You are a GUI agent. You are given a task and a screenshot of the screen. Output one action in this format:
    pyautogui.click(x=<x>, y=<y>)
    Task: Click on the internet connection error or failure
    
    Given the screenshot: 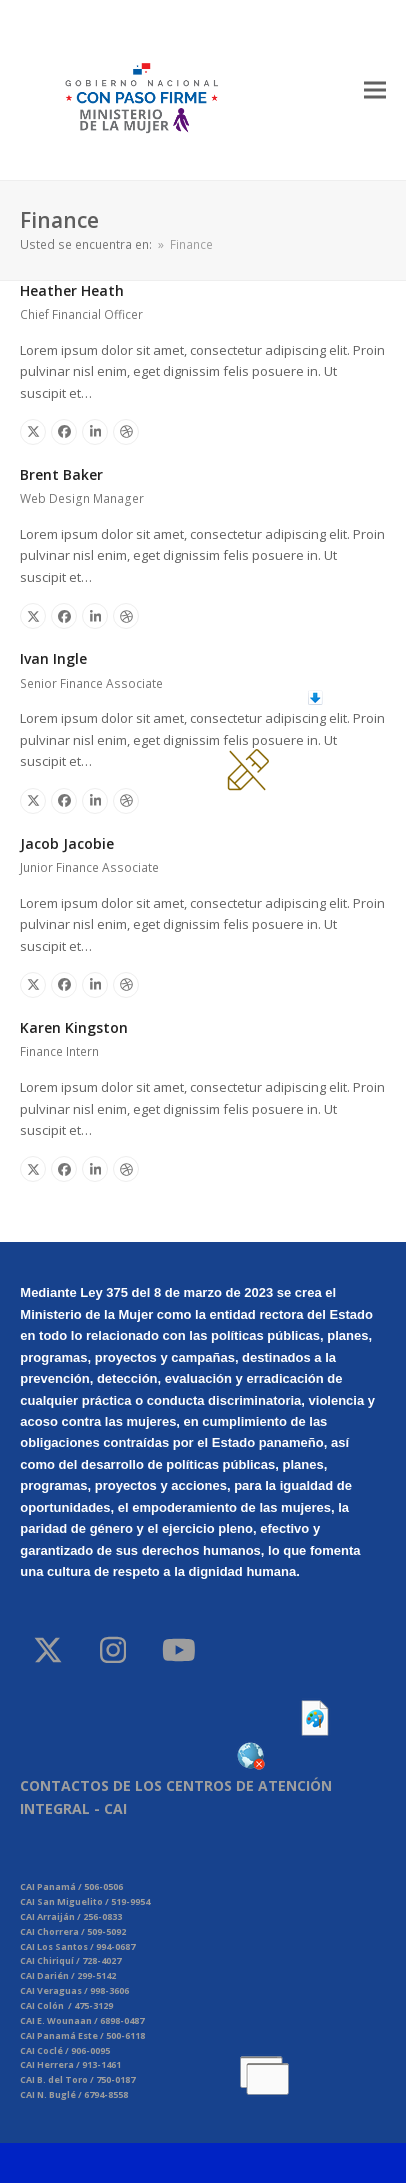 What is the action you would take?
    pyautogui.click(x=250, y=1755)
    